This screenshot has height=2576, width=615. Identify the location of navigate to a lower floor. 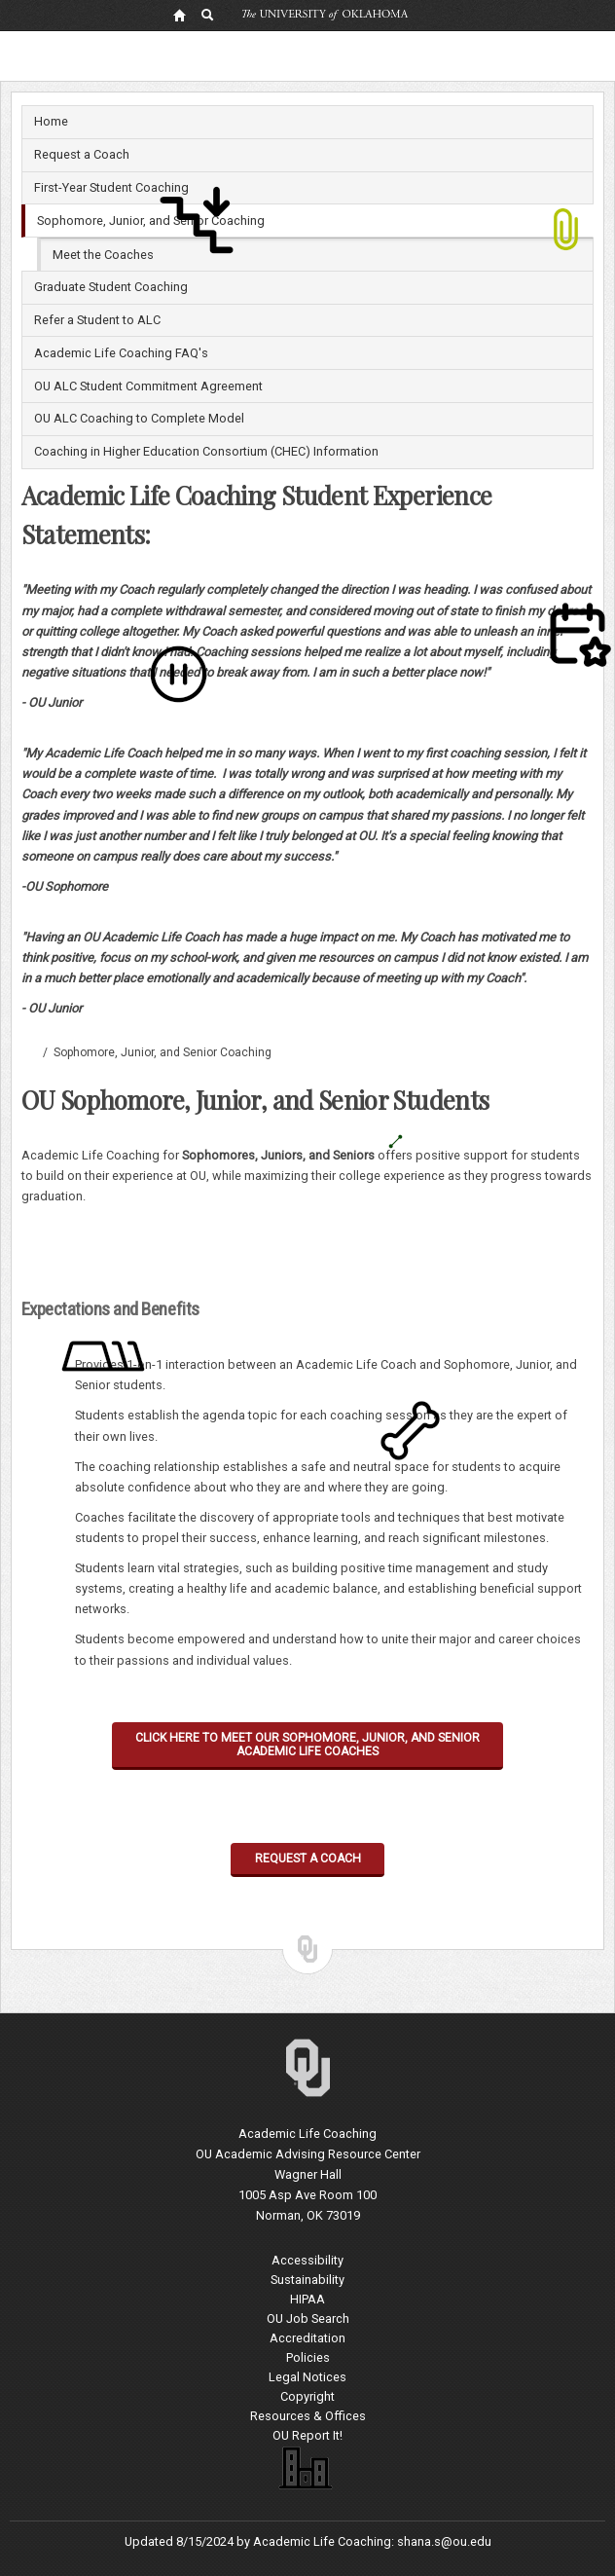
(197, 220).